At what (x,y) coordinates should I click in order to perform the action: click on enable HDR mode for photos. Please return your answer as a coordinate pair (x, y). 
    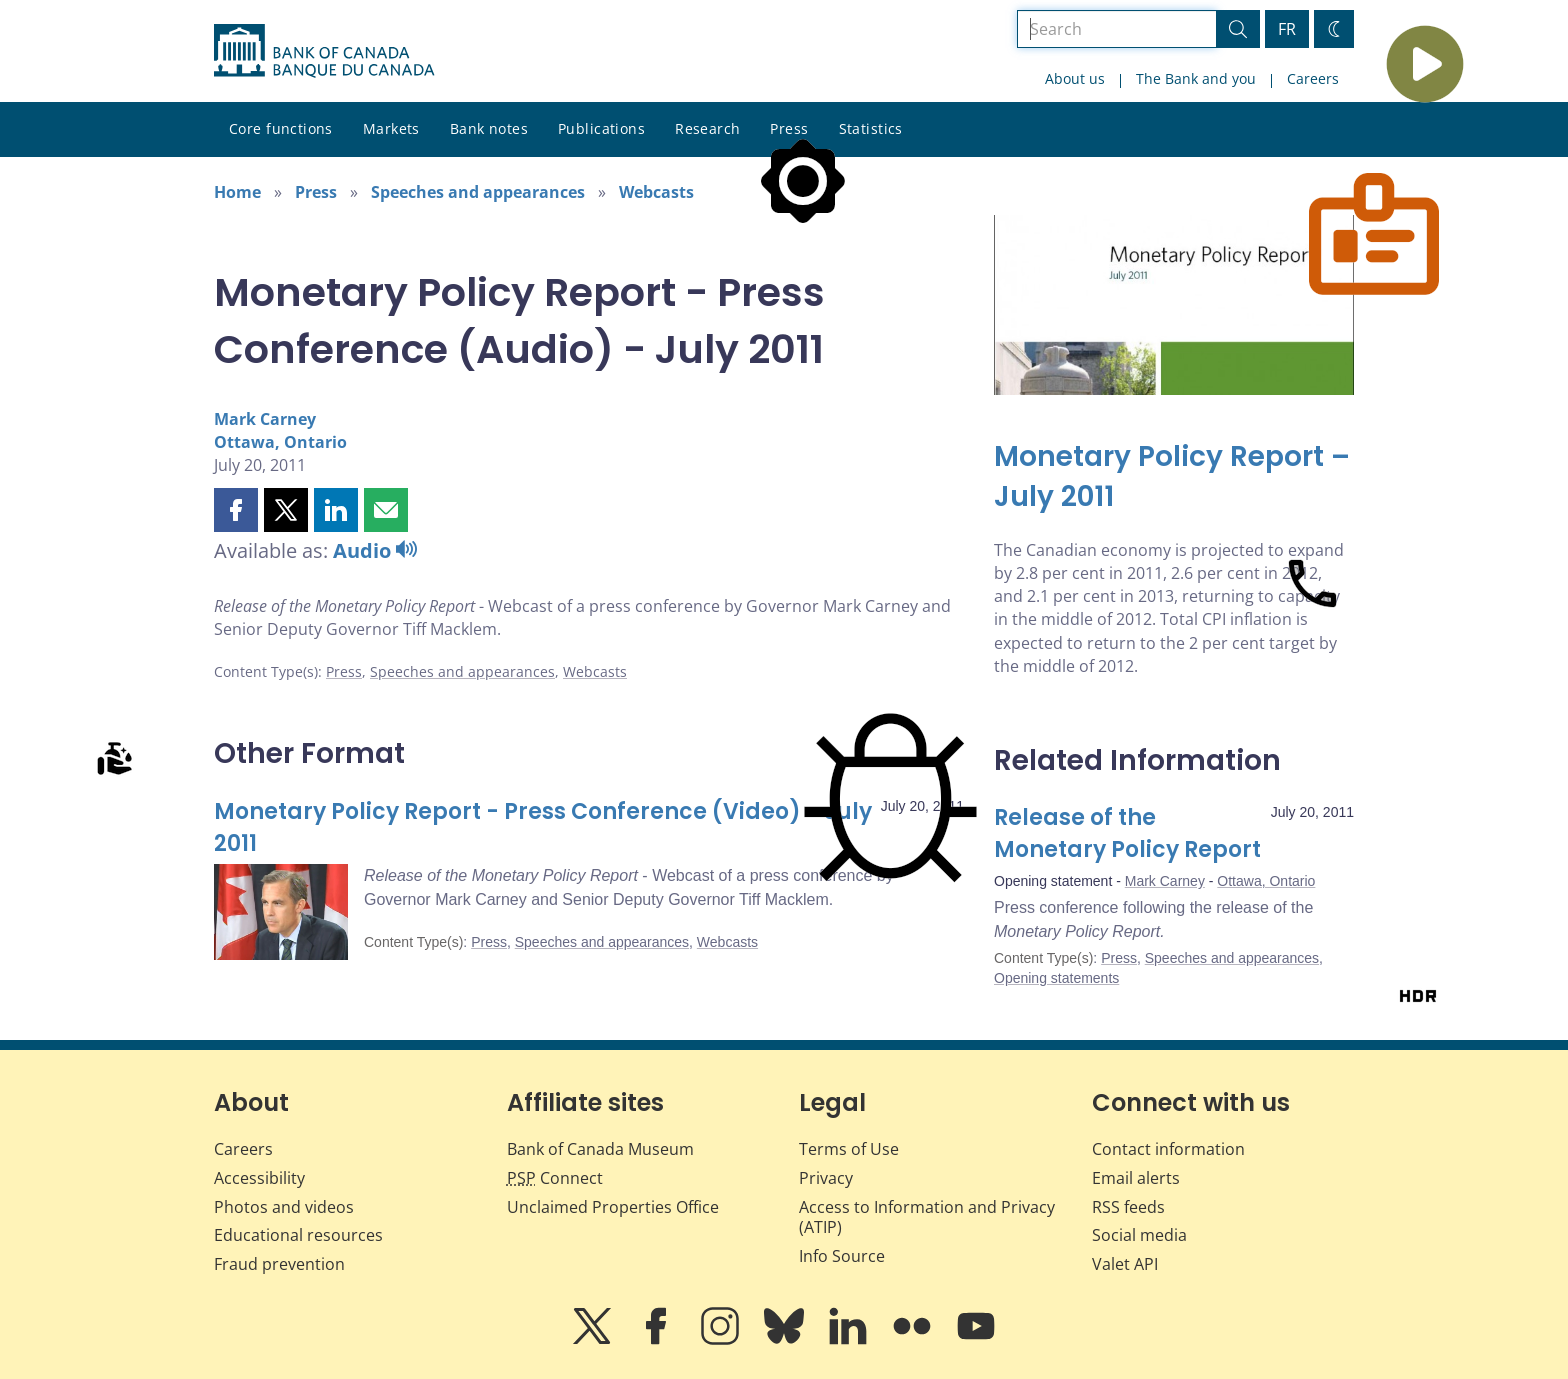
    Looking at the image, I should click on (1418, 996).